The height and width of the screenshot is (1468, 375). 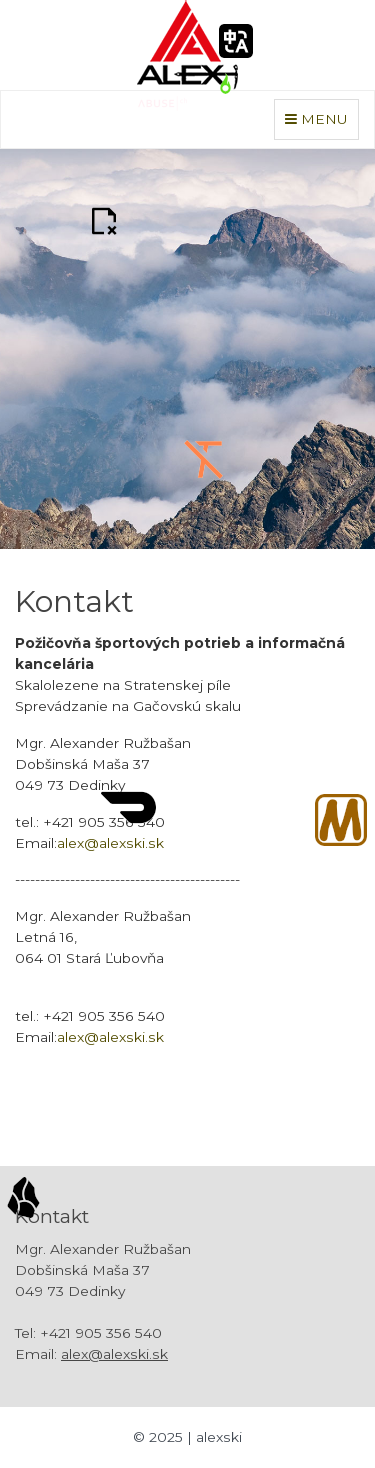 What do you see at coordinates (225, 83) in the screenshot?
I see `sparkpost email delivery service logo` at bounding box center [225, 83].